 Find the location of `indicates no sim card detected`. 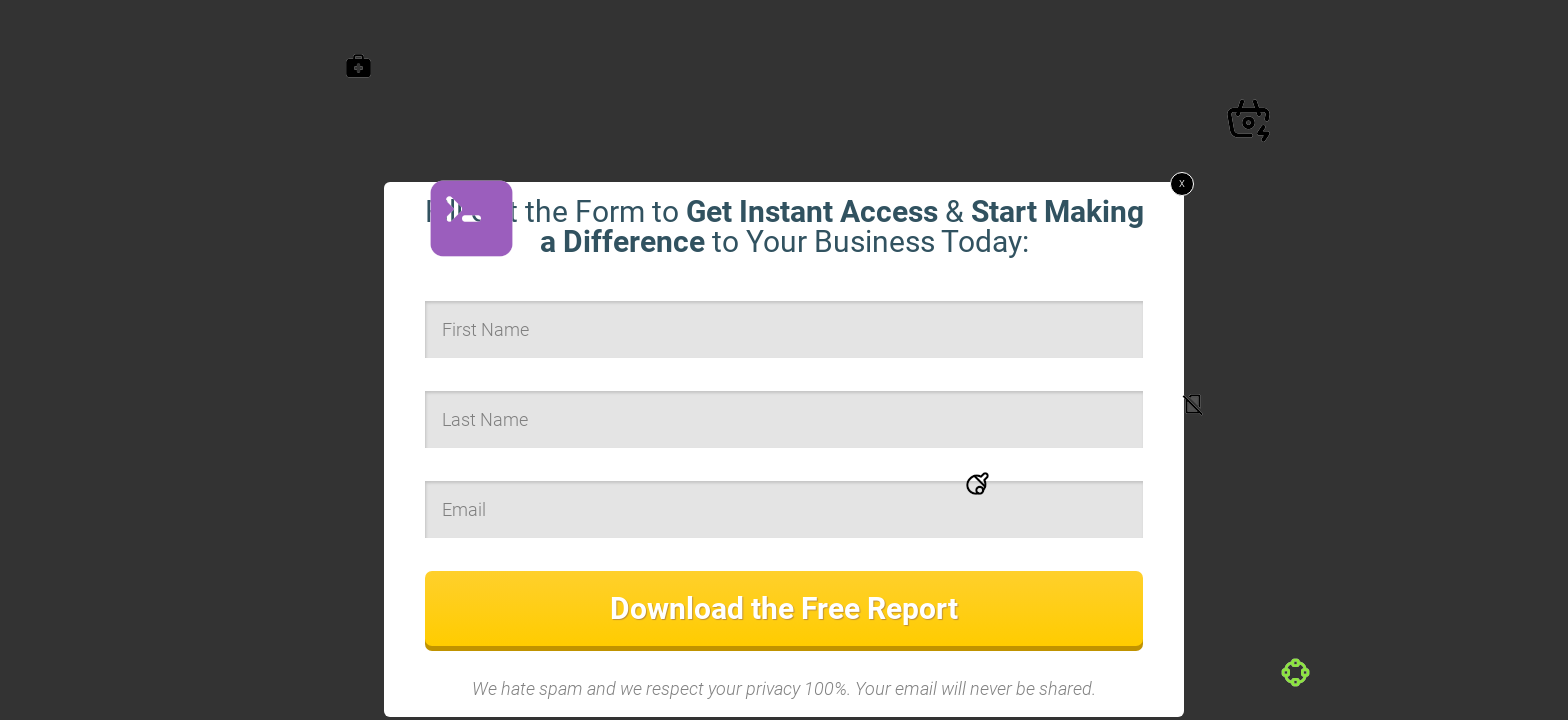

indicates no sim card detected is located at coordinates (1193, 404).